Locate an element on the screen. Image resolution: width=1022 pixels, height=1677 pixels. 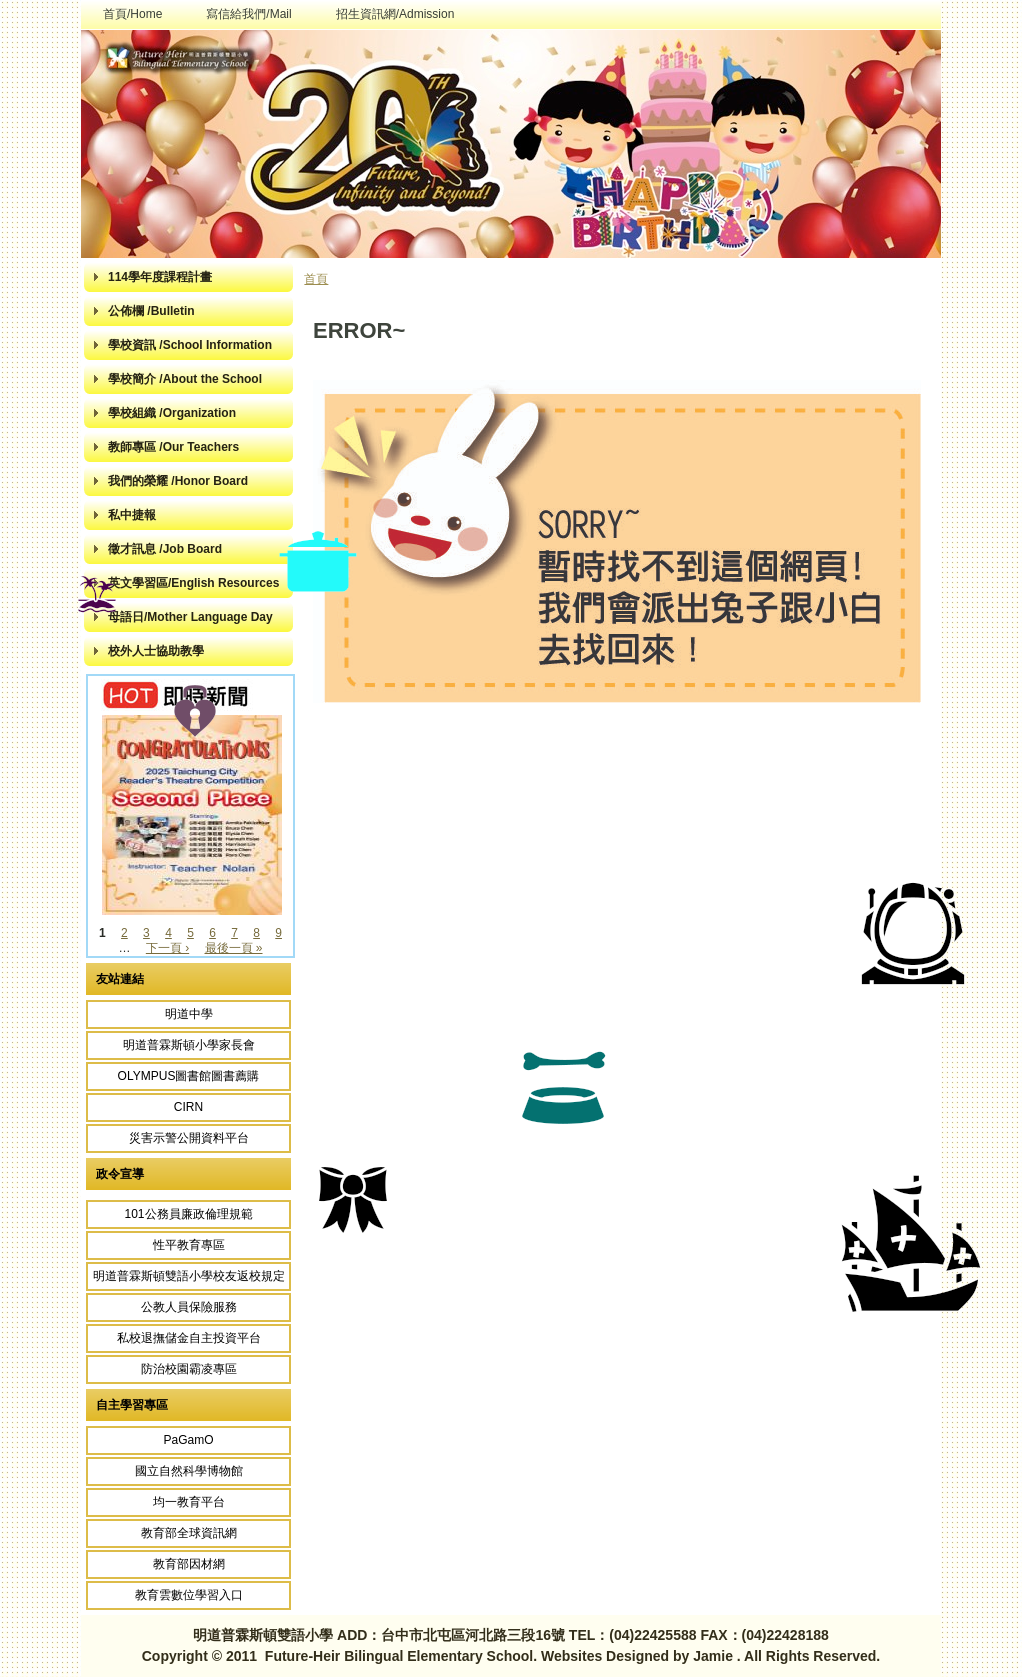
historical sailing ship icon for exploration games is located at coordinates (911, 1241).